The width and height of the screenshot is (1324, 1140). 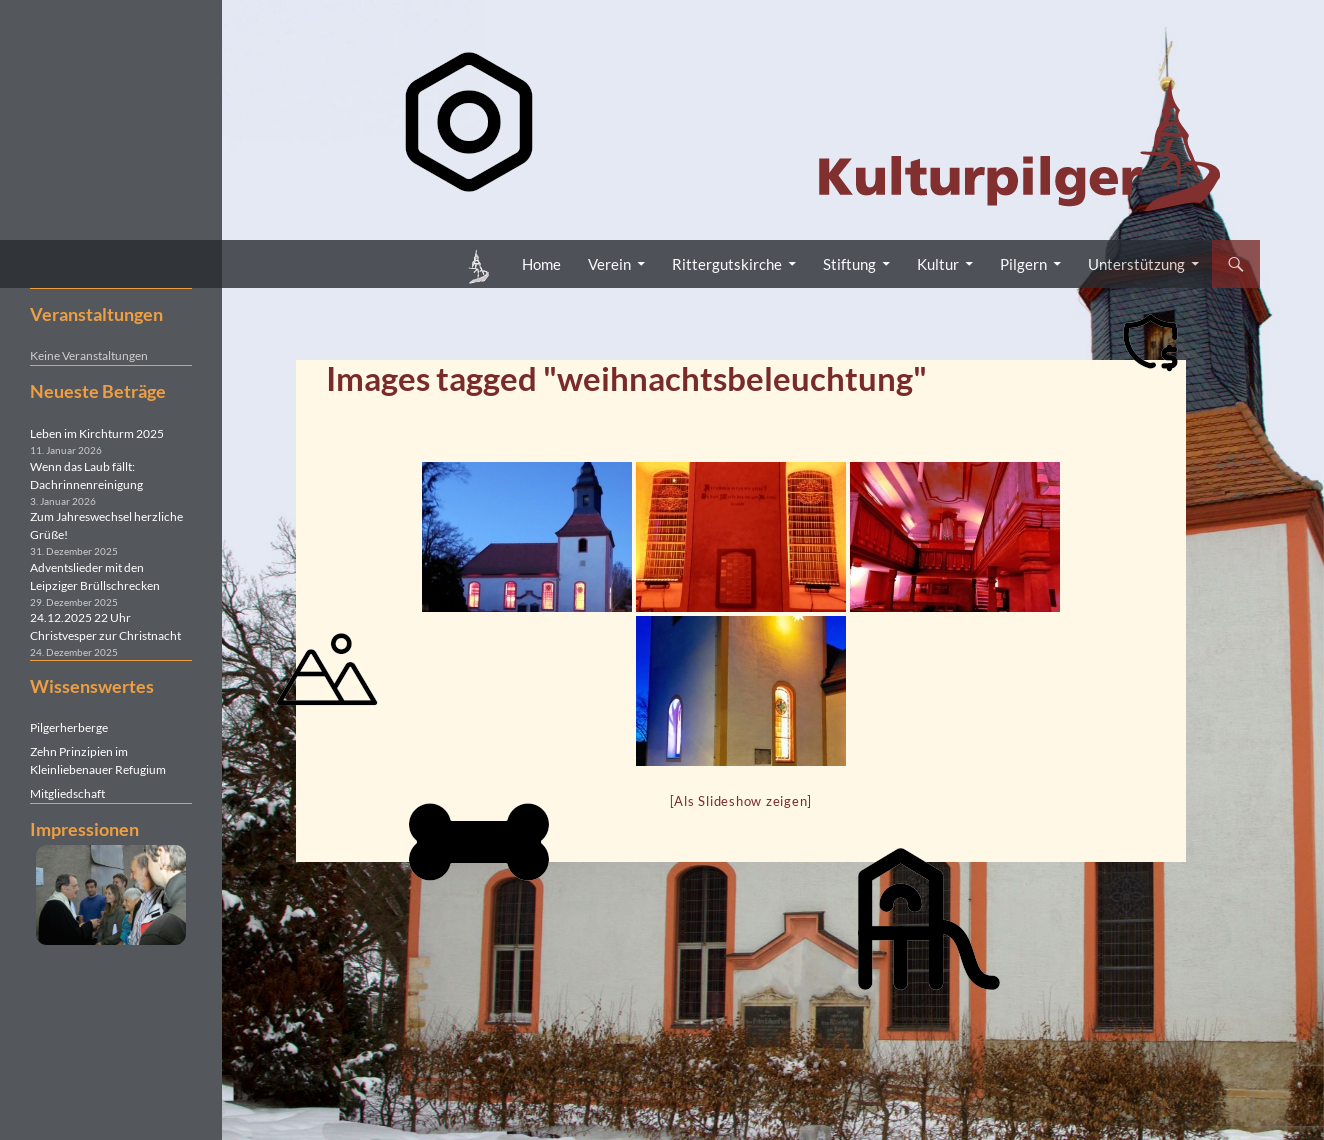 I want to click on access settings or configuration options, so click(x=469, y=122).